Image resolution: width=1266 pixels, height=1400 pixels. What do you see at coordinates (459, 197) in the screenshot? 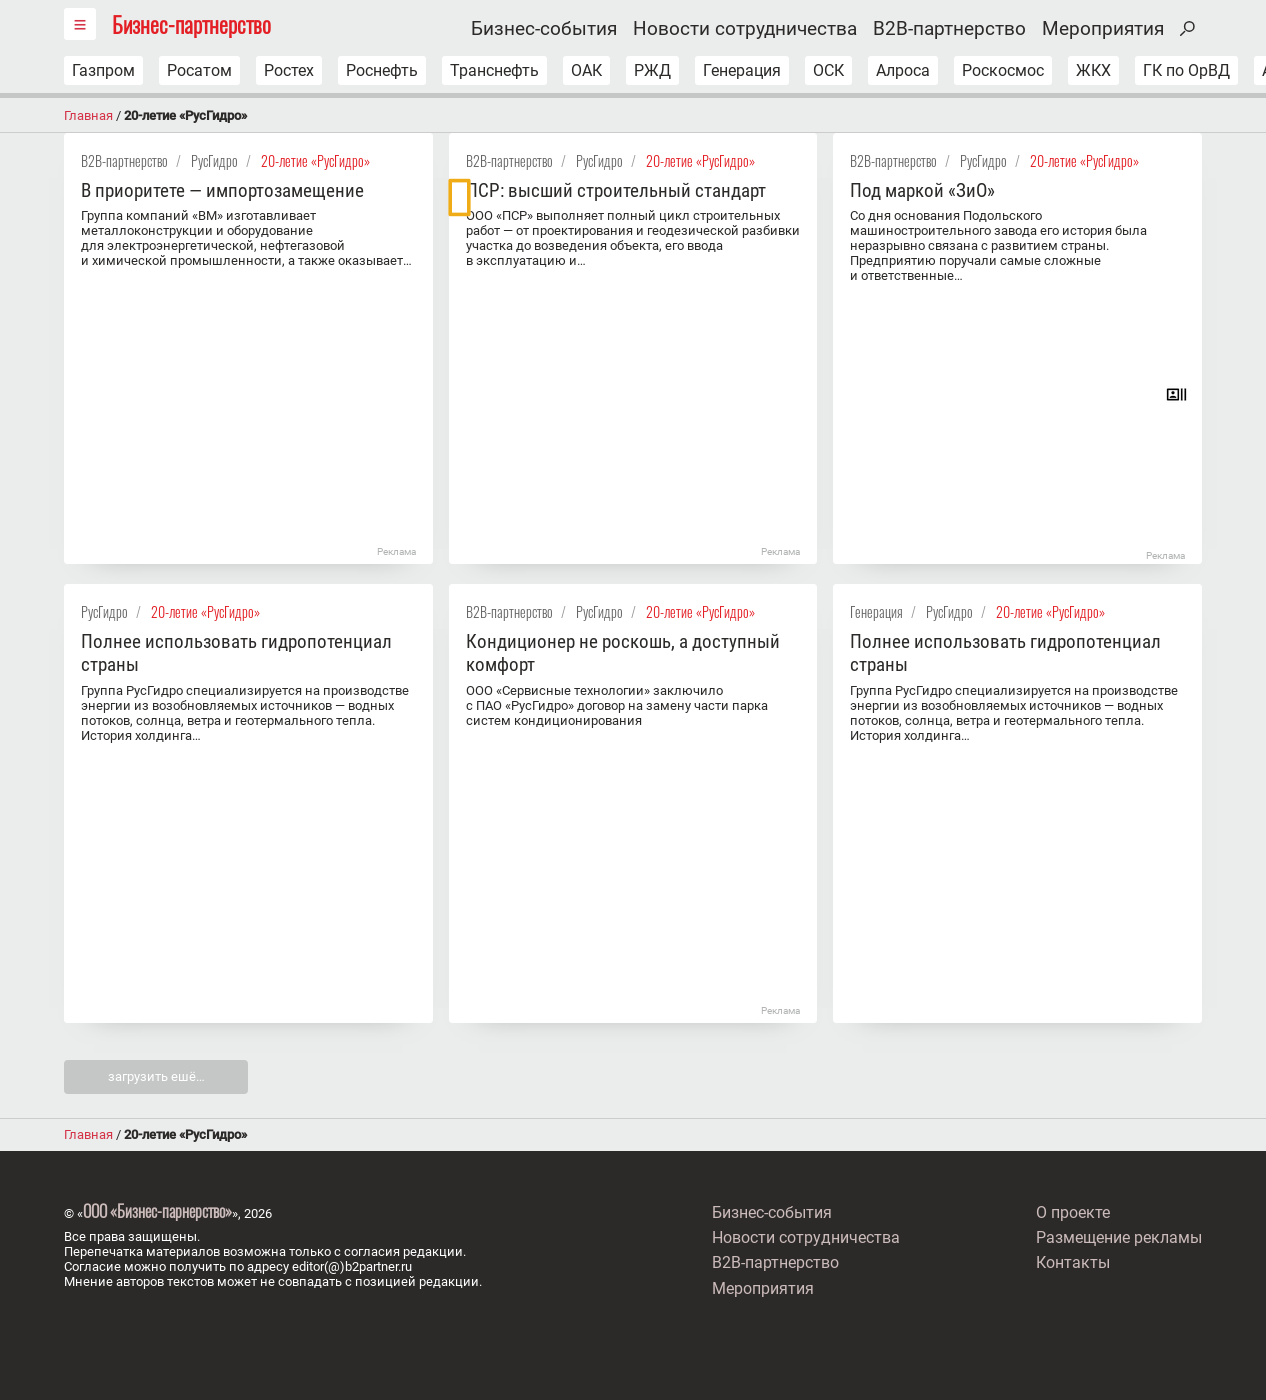
I see `national geographic brand logo` at bounding box center [459, 197].